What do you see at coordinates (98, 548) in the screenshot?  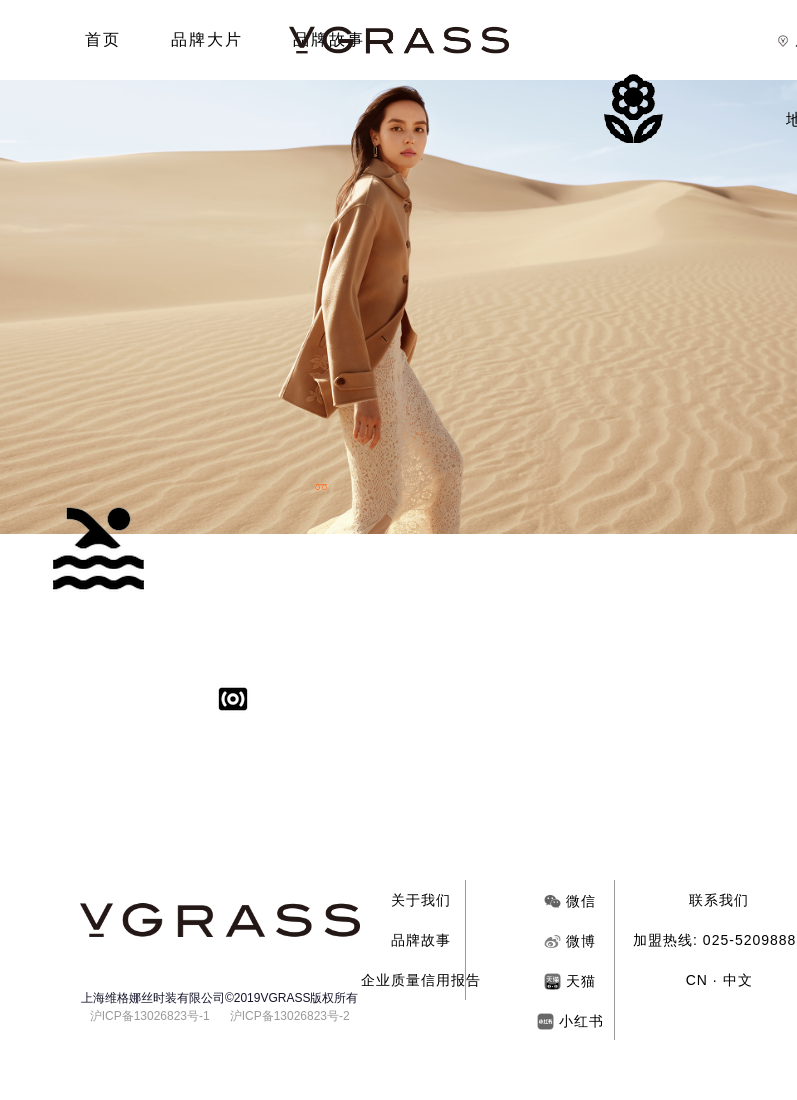 I see `indicates swimming pool amenity available` at bounding box center [98, 548].